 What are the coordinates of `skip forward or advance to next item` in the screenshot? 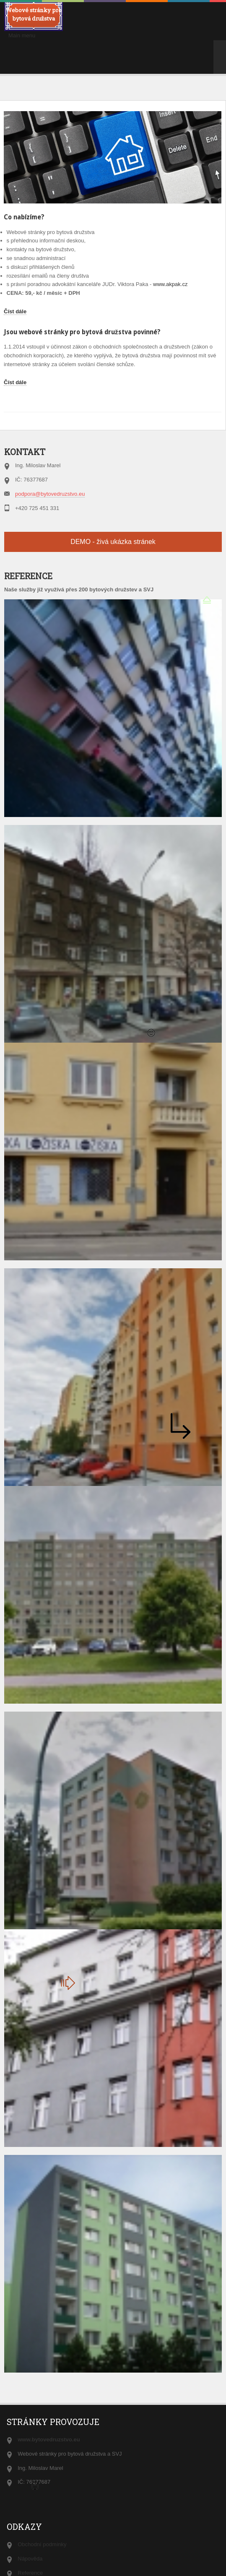 It's located at (68, 1983).